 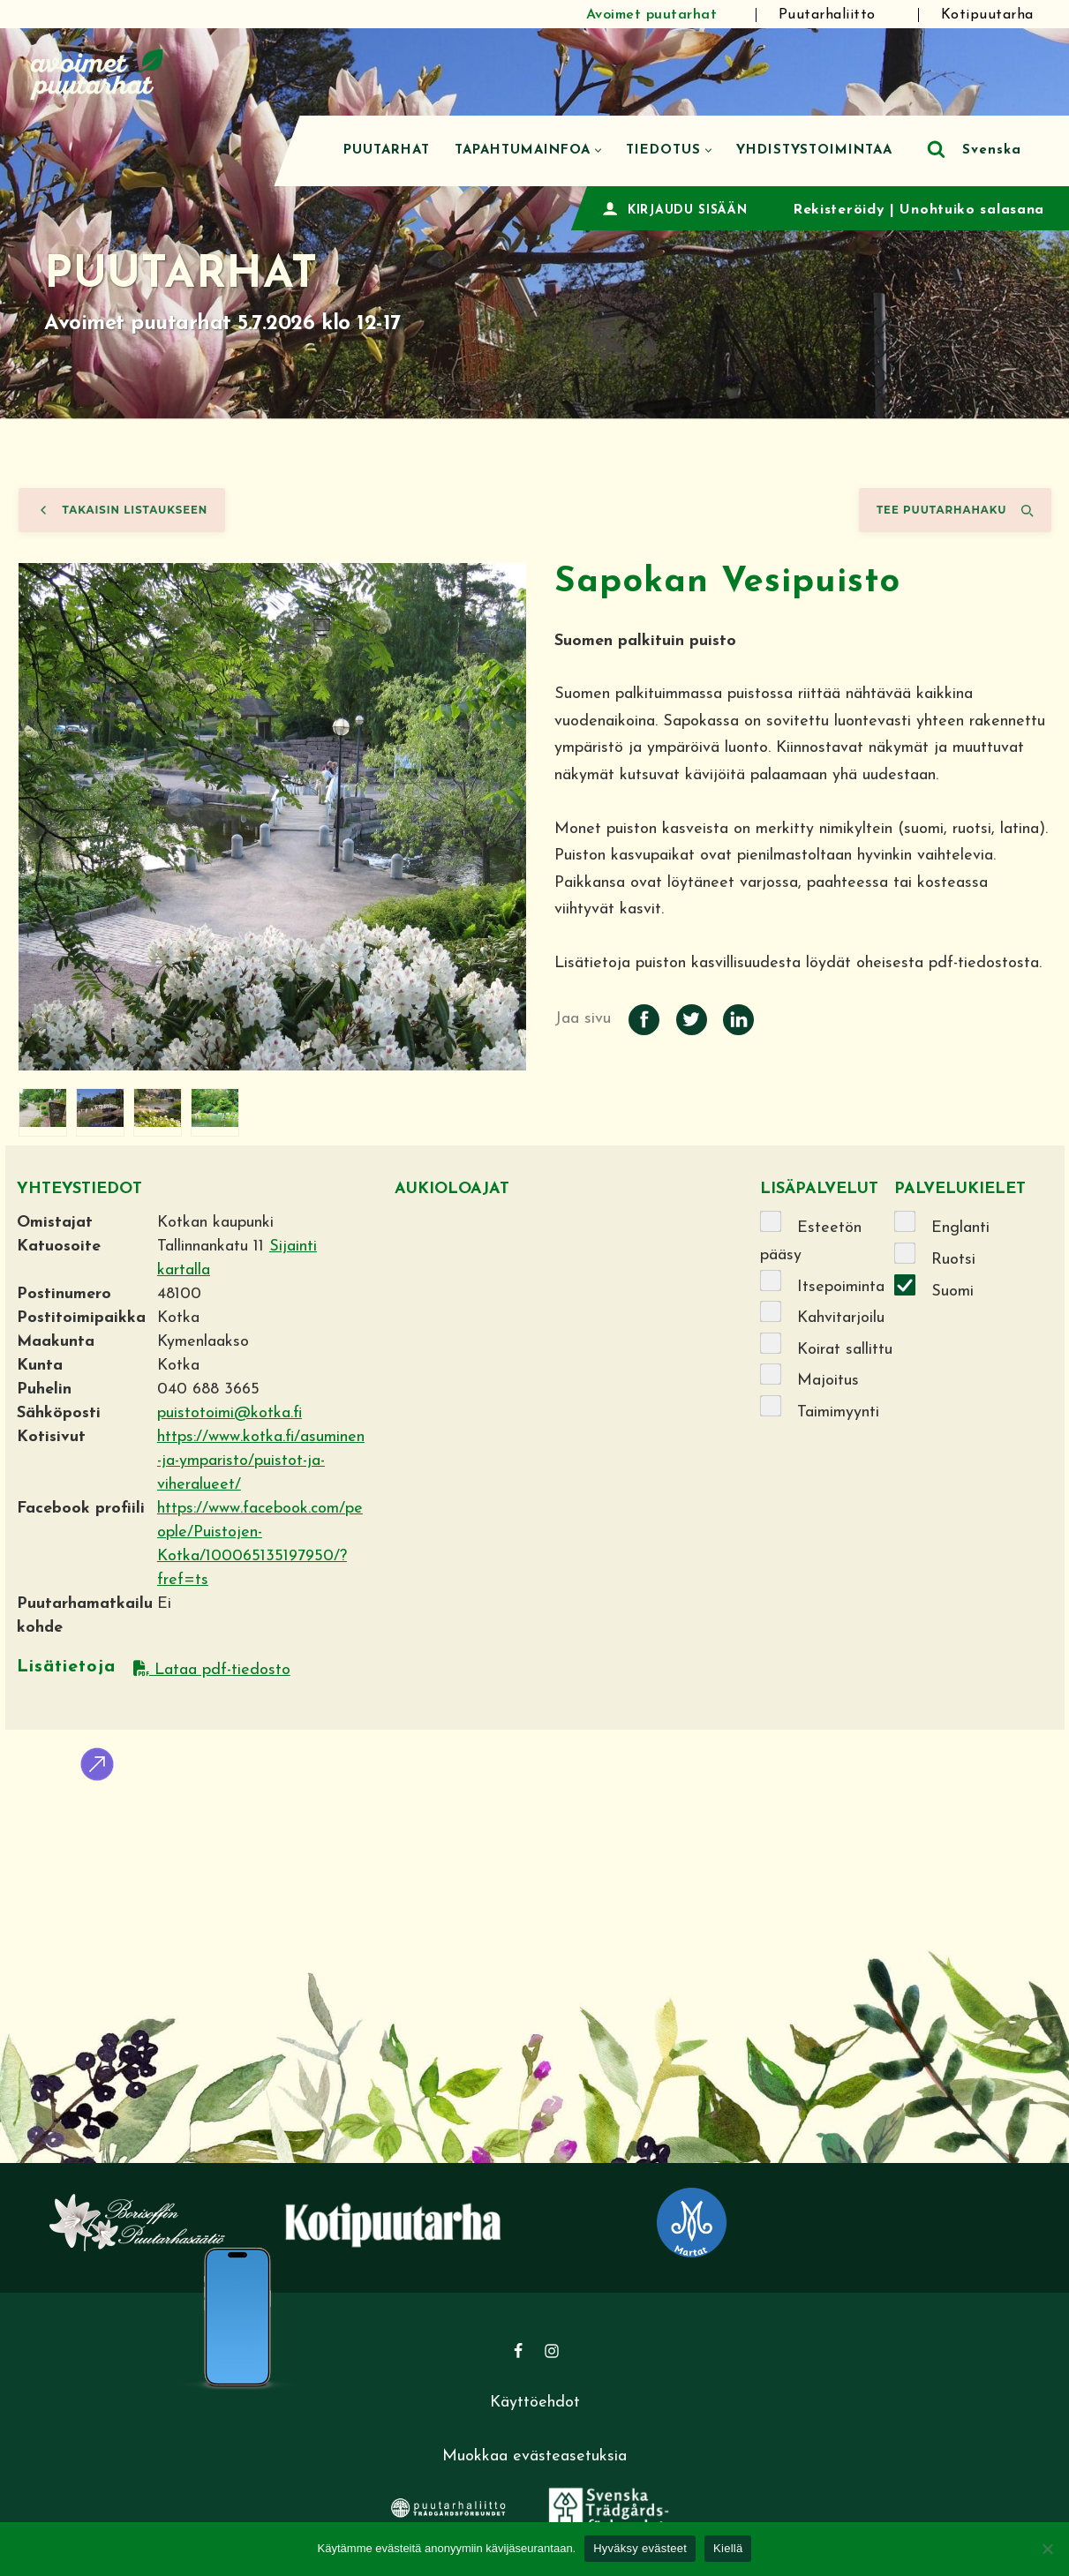 I want to click on access connected PC or windows computer, so click(x=321, y=627).